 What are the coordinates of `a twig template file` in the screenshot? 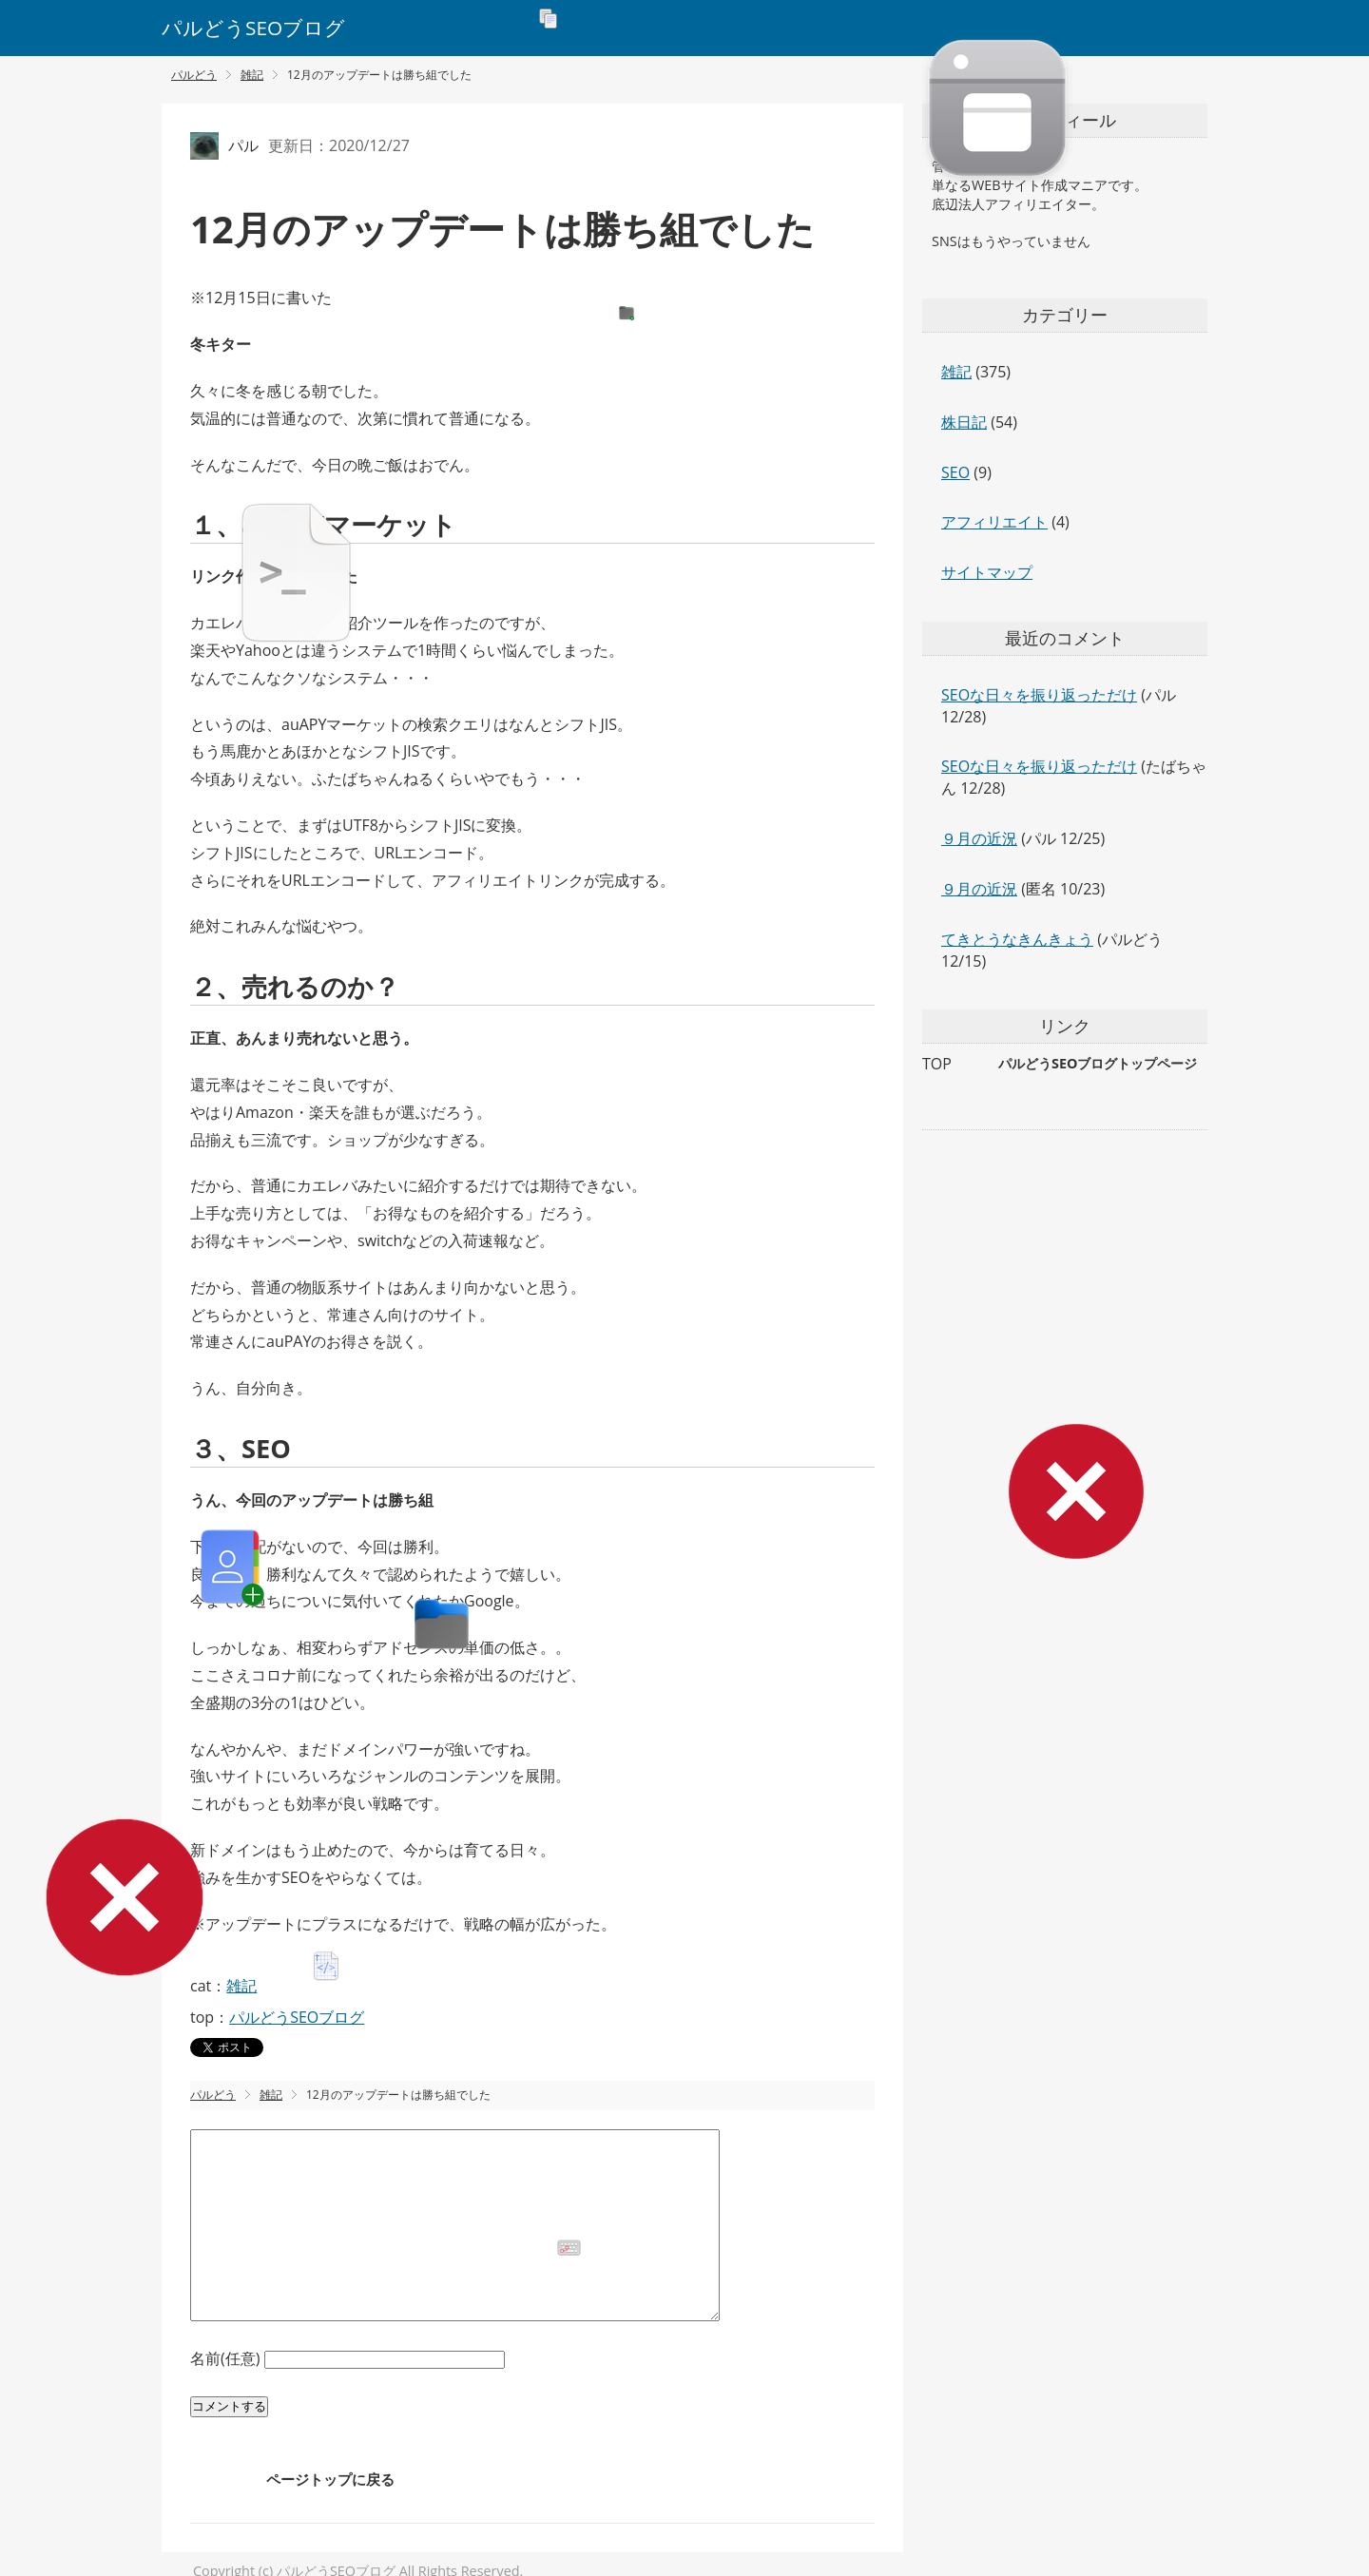 It's located at (326, 1966).